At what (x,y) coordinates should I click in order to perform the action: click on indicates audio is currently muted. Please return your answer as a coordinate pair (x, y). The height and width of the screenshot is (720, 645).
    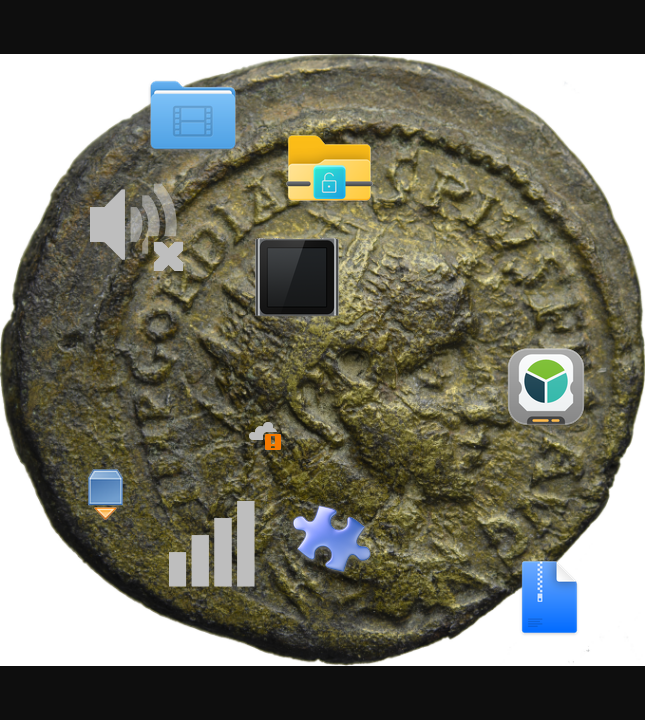
    Looking at the image, I should click on (136, 224).